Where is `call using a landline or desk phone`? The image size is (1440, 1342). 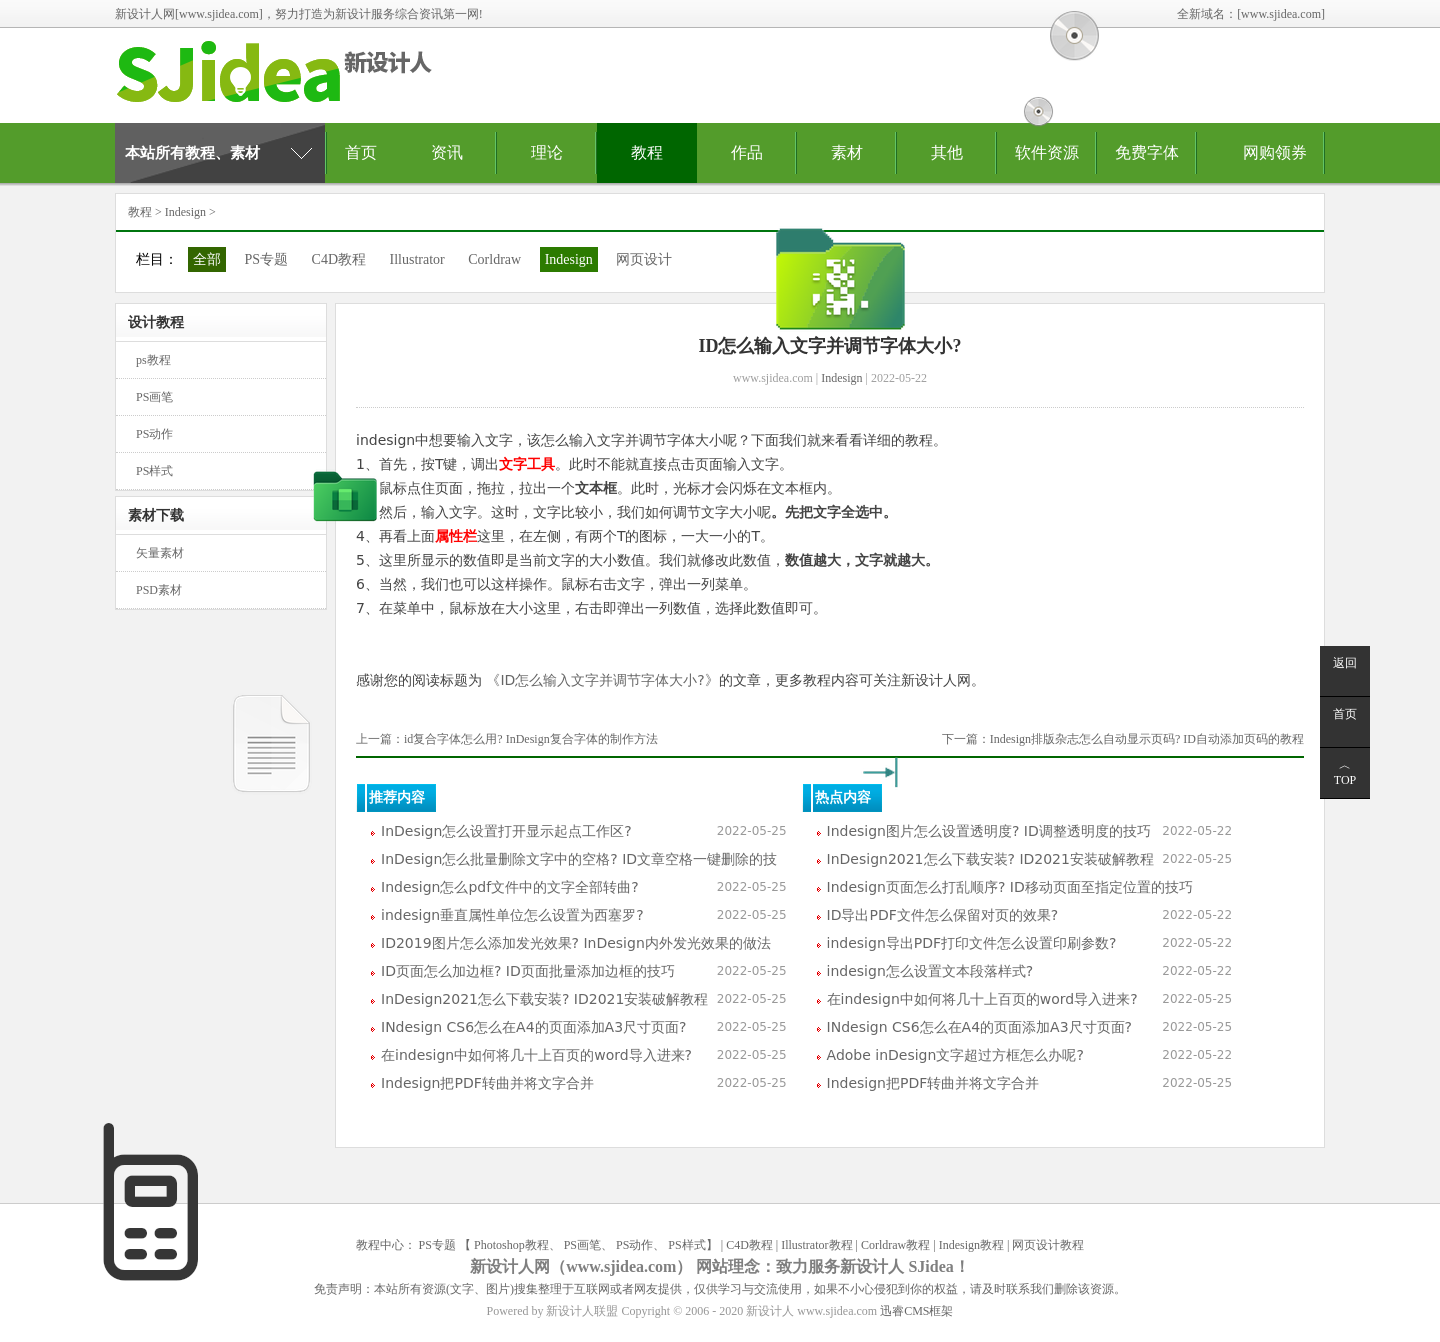
call using a landline or desk phone is located at coordinates (156, 1207).